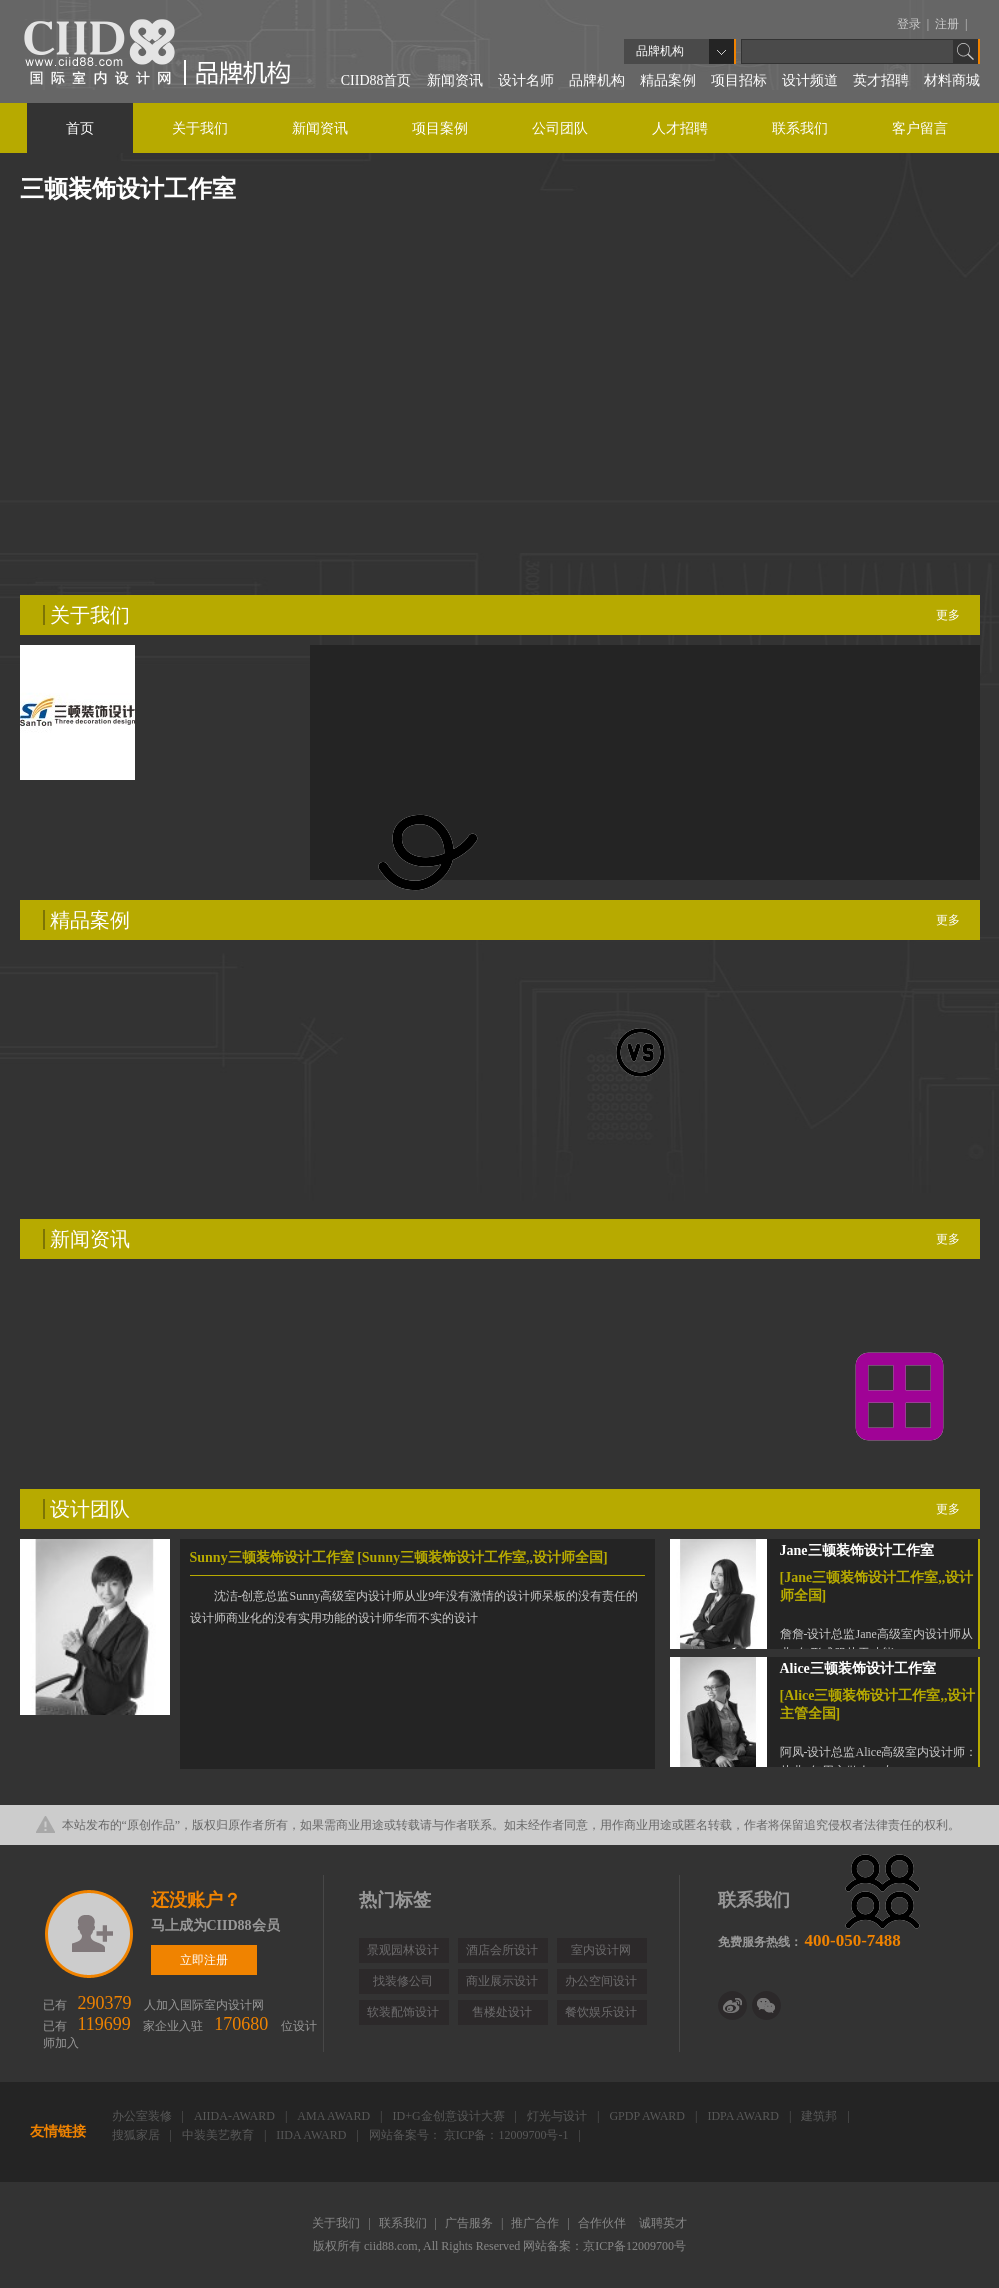 This screenshot has width=999, height=2288. I want to click on indicates a versus or comparison mode, so click(640, 1052).